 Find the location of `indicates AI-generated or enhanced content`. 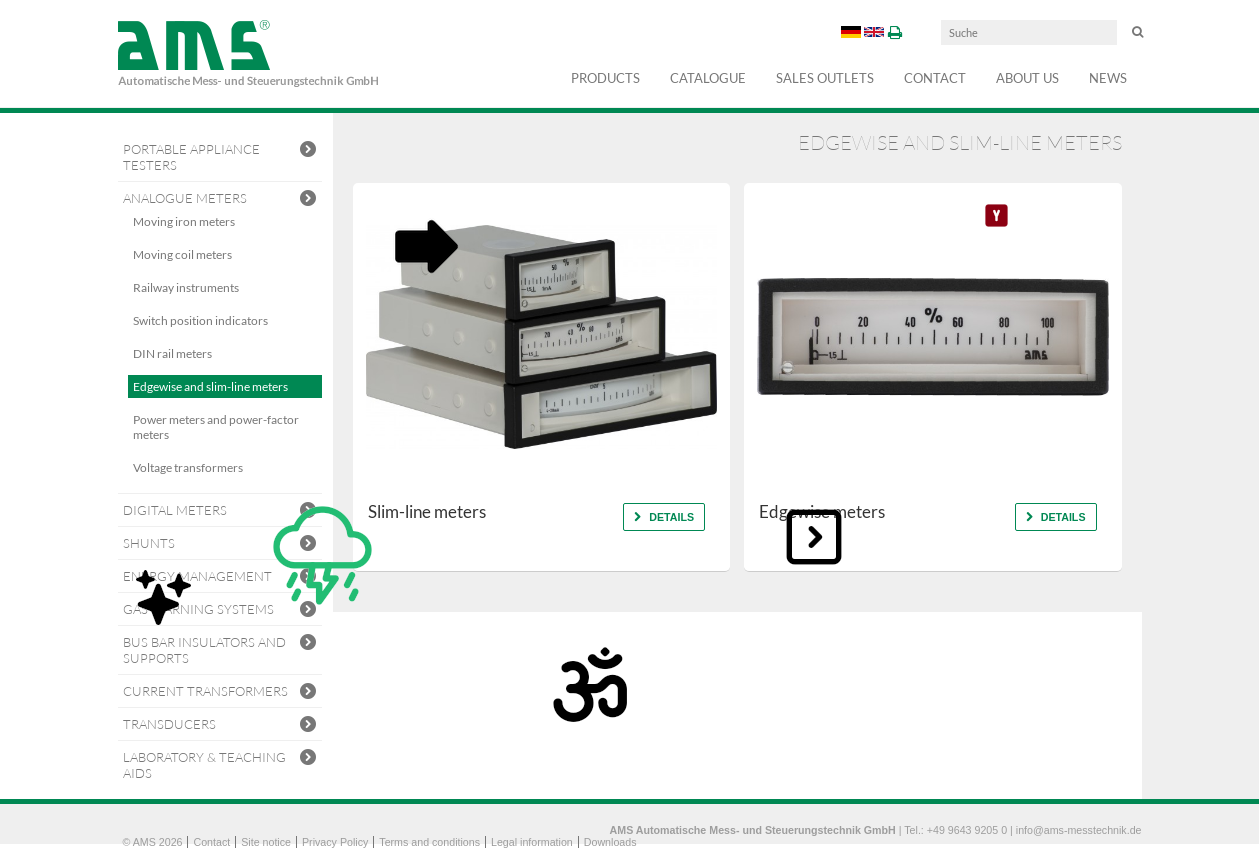

indicates AI-generated or enhanced content is located at coordinates (163, 597).